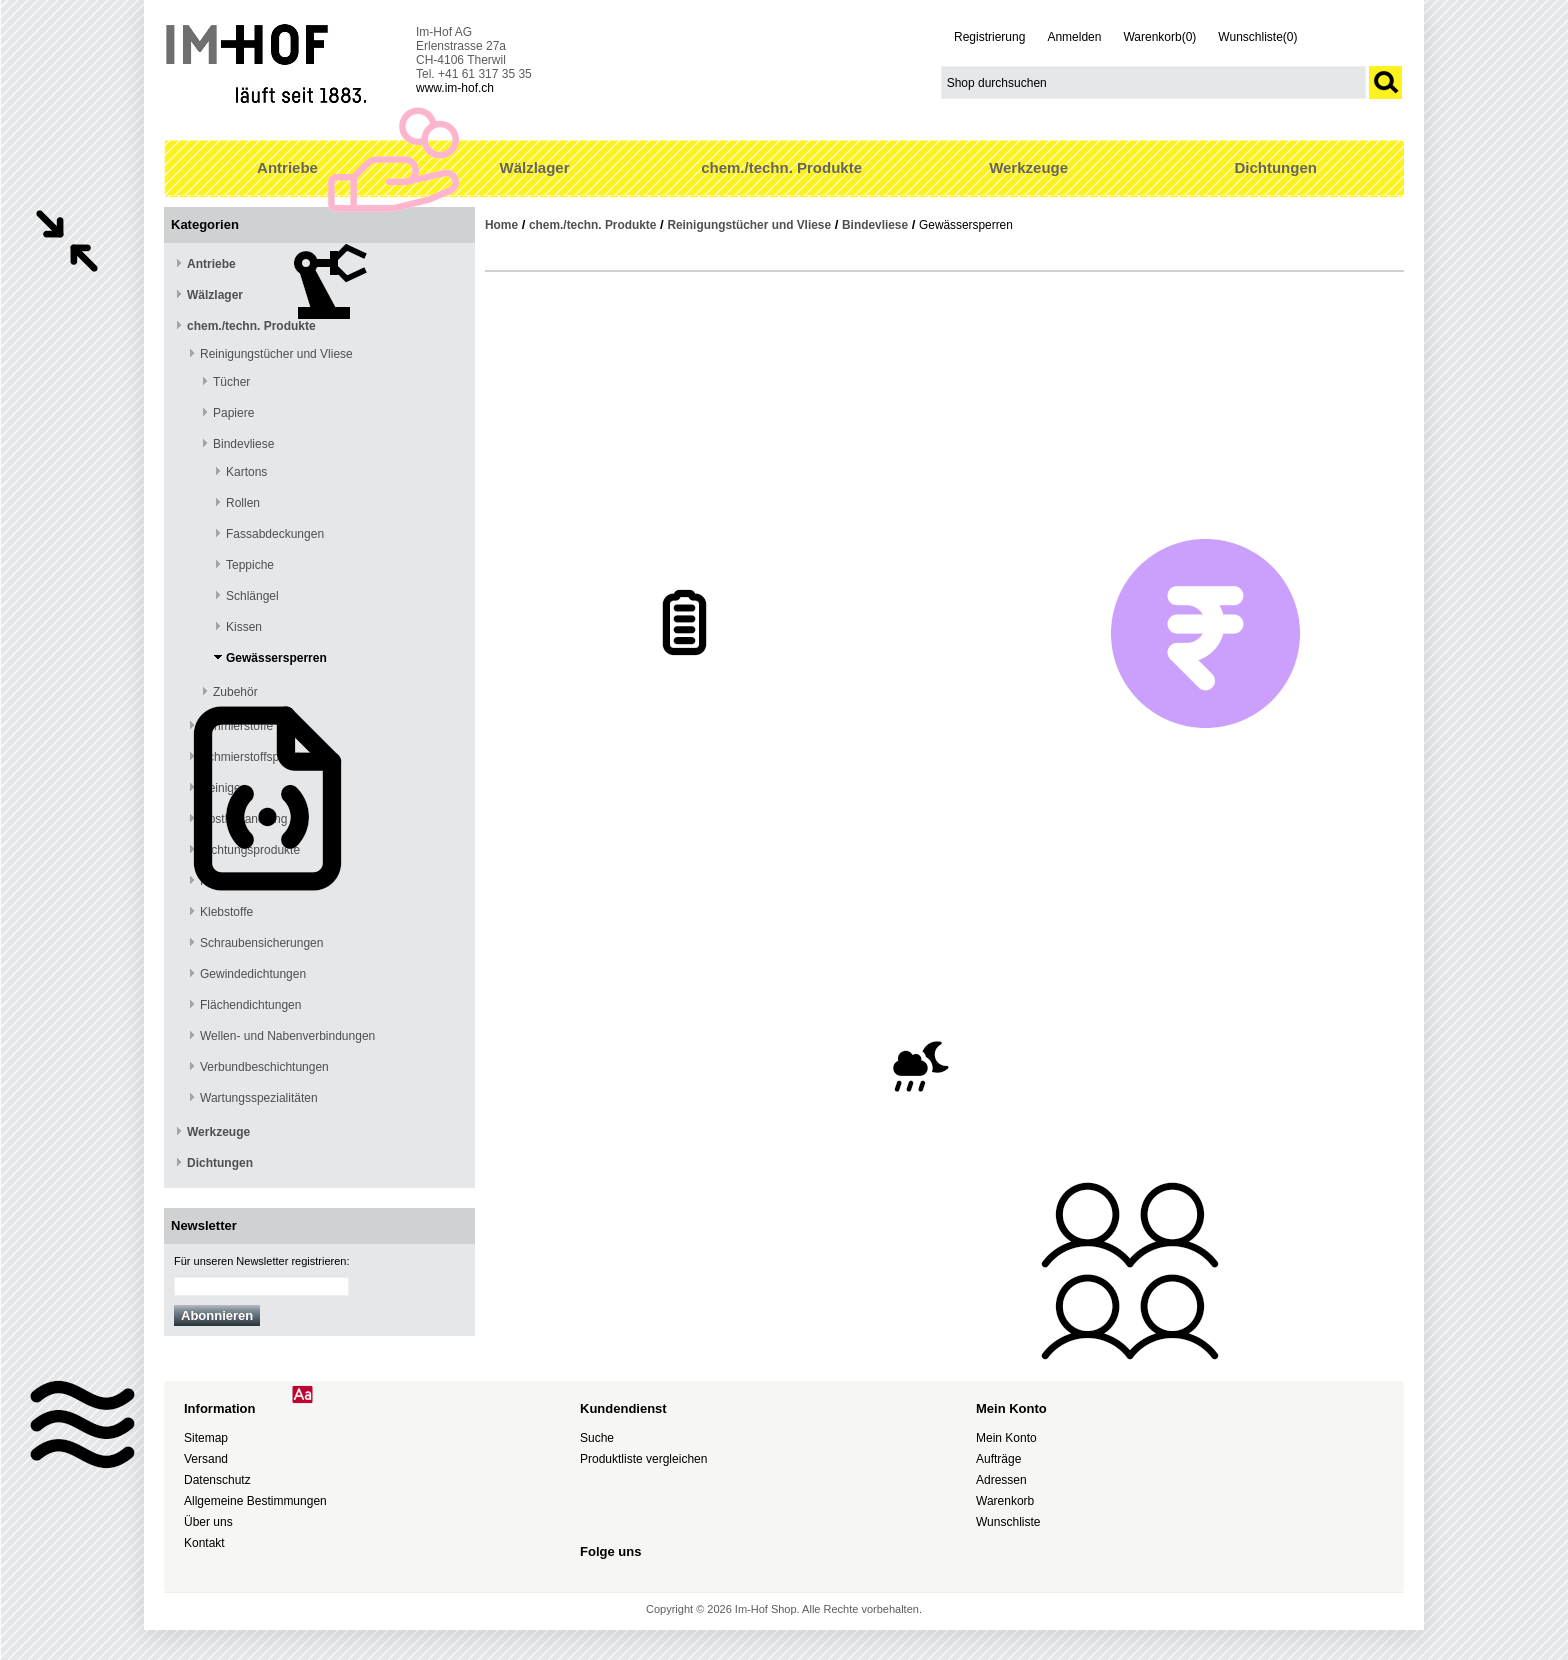 The width and height of the screenshot is (1568, 1660). I want to click on change font size settings, so click(302, 1394).